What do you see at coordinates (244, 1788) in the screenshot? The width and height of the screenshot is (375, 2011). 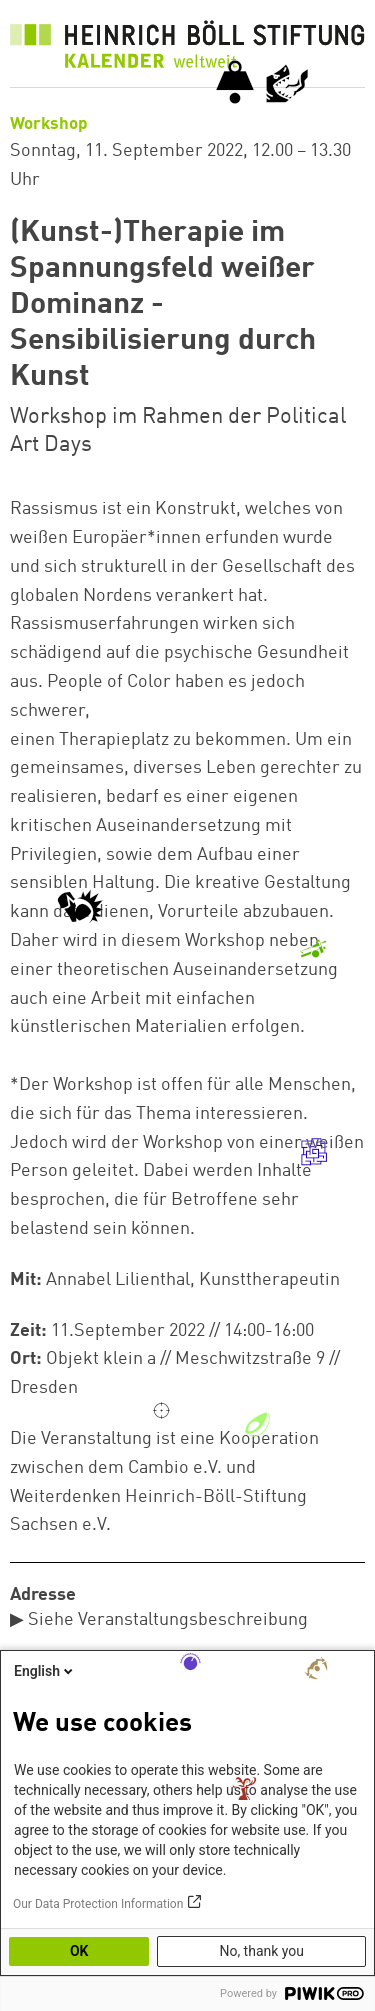 I see `potion or magical item in inventory` at bounding box center [244, 1788].